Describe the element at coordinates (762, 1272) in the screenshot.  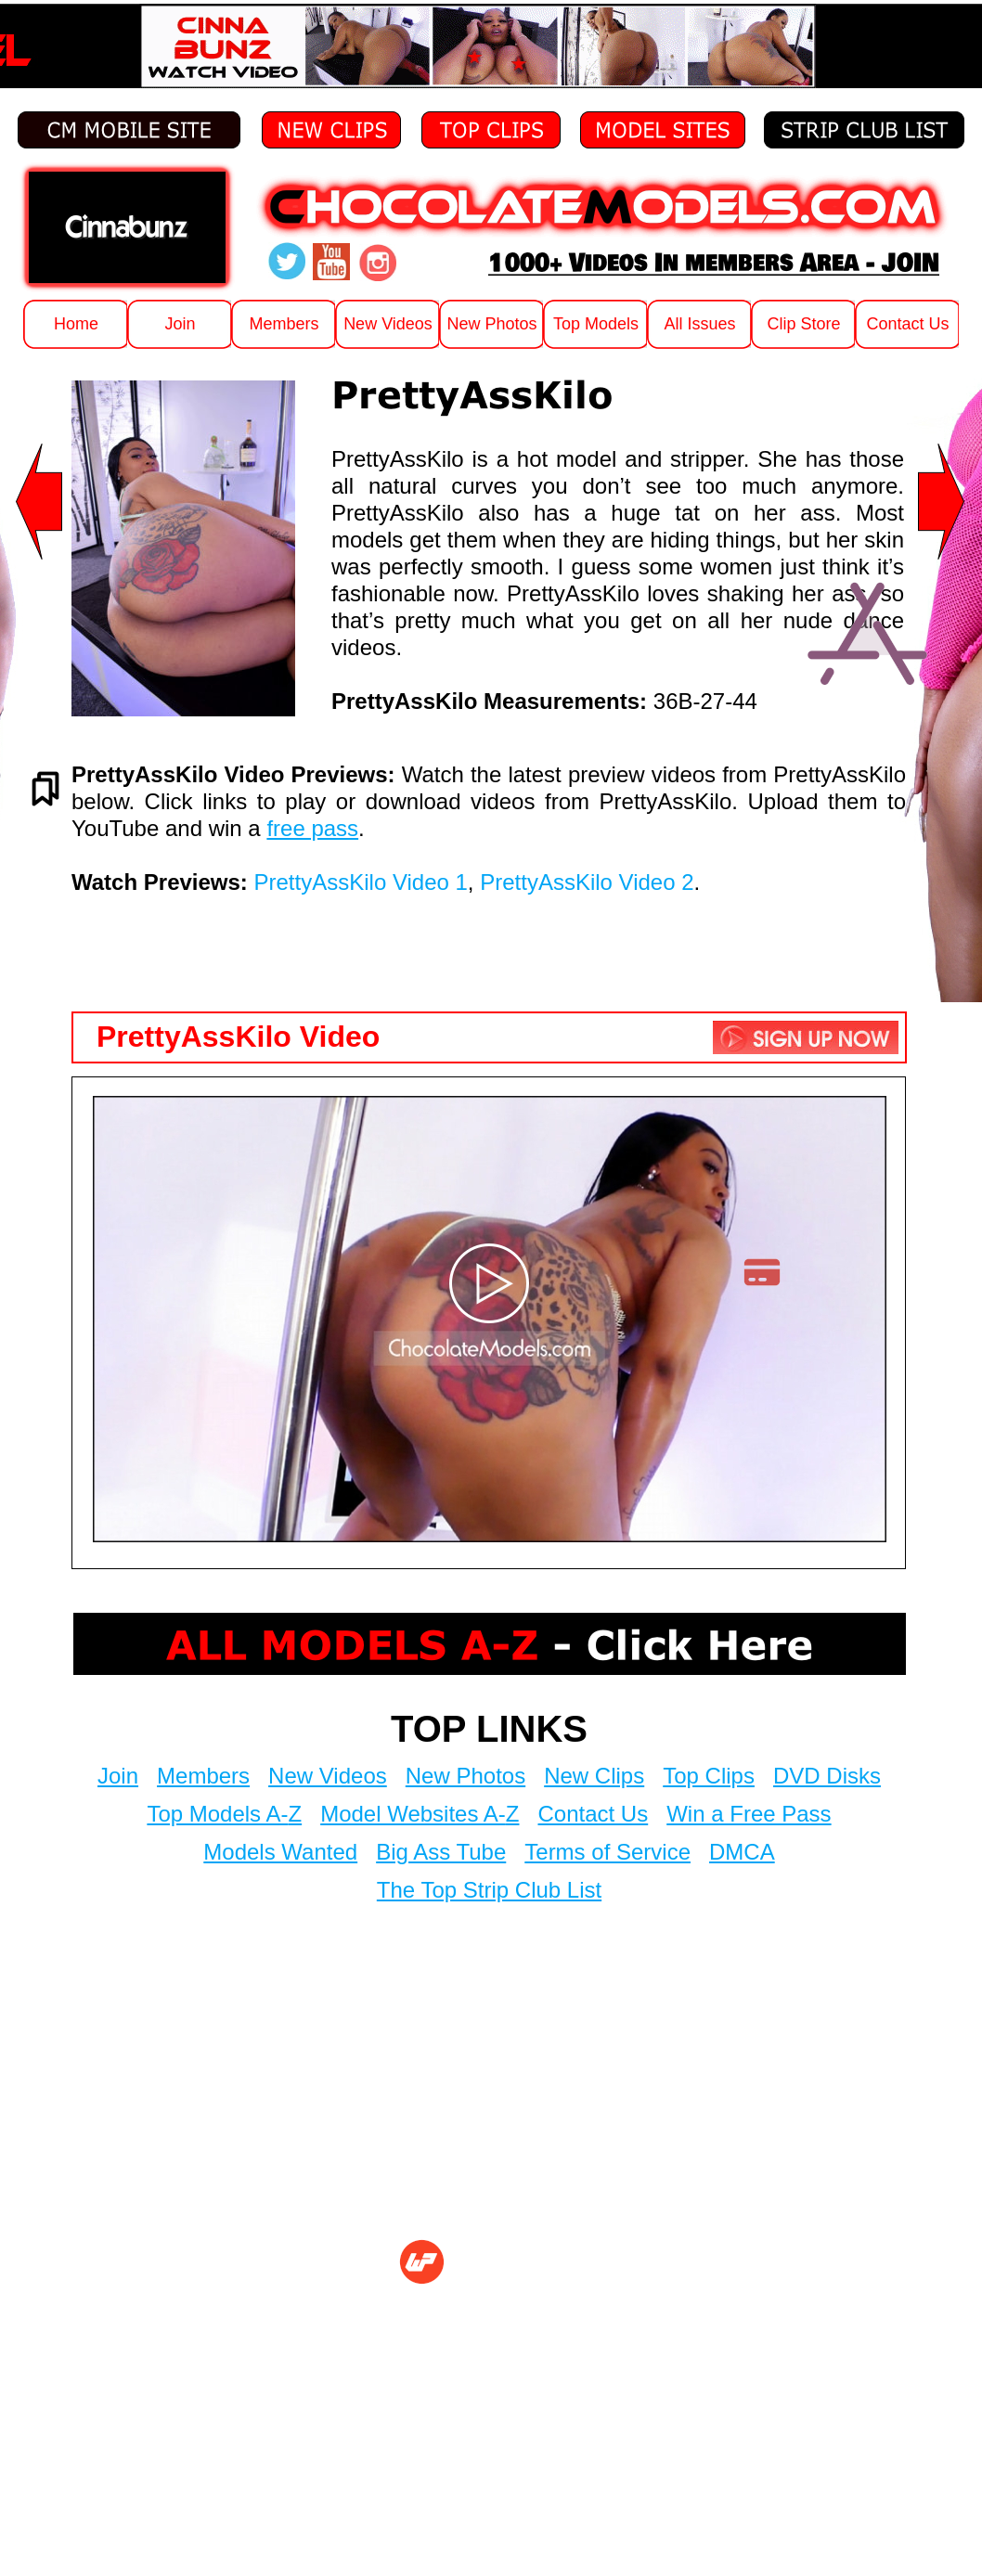
I see `manage your payment methods` at that location.